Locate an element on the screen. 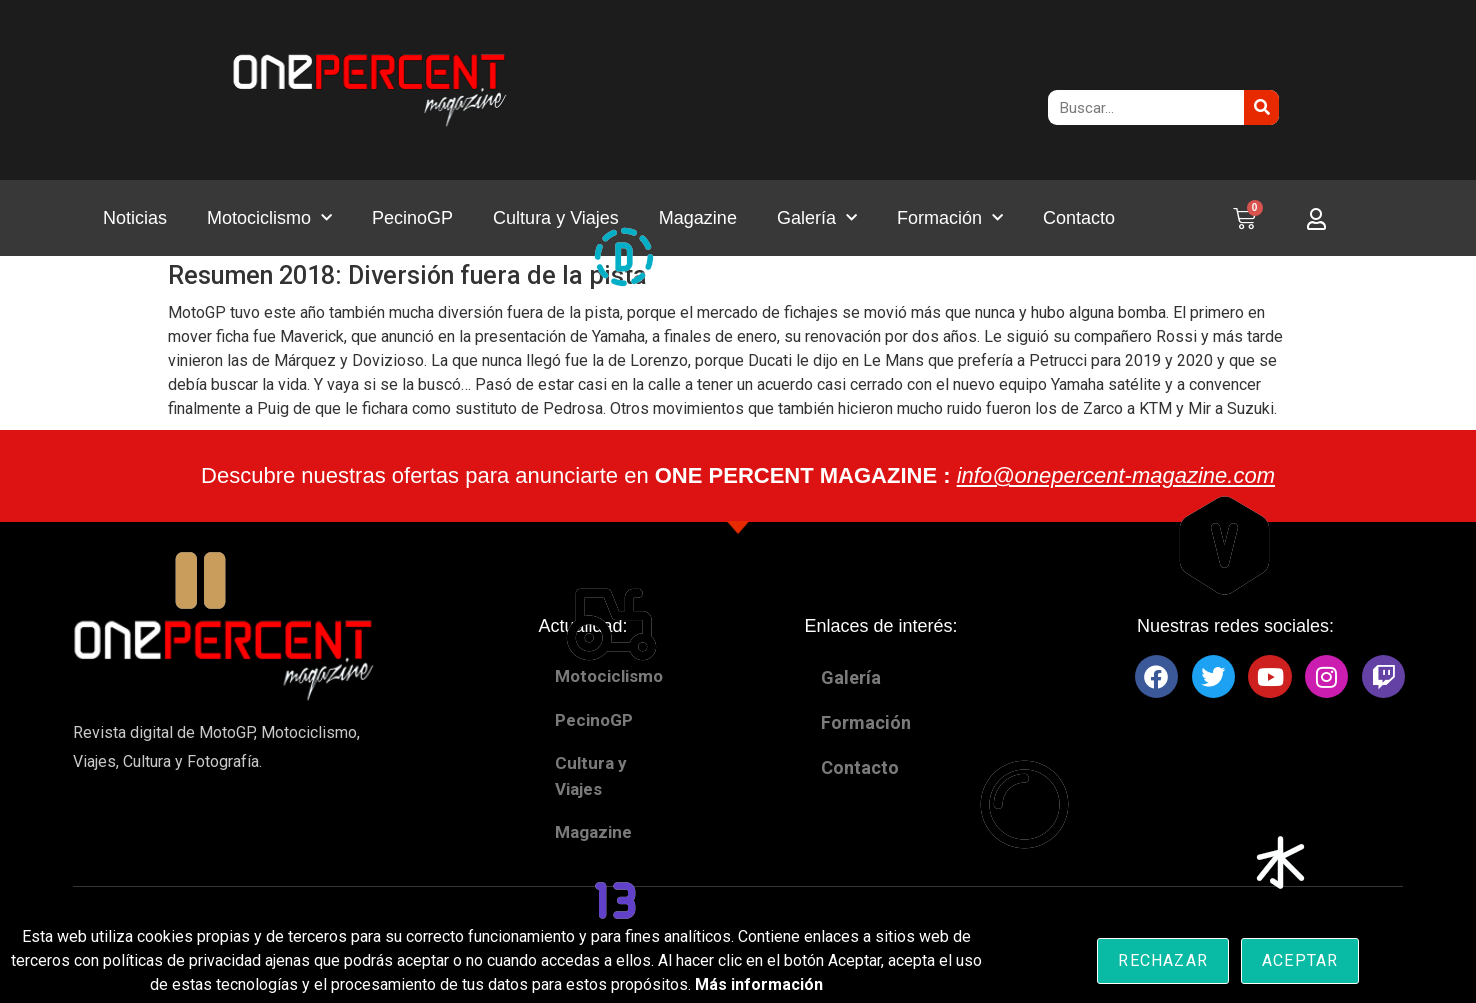 The height and width of the screenshot is (1003, 1476). access confucianism or chinese philosophy content is located at coordinates (1280, 862).